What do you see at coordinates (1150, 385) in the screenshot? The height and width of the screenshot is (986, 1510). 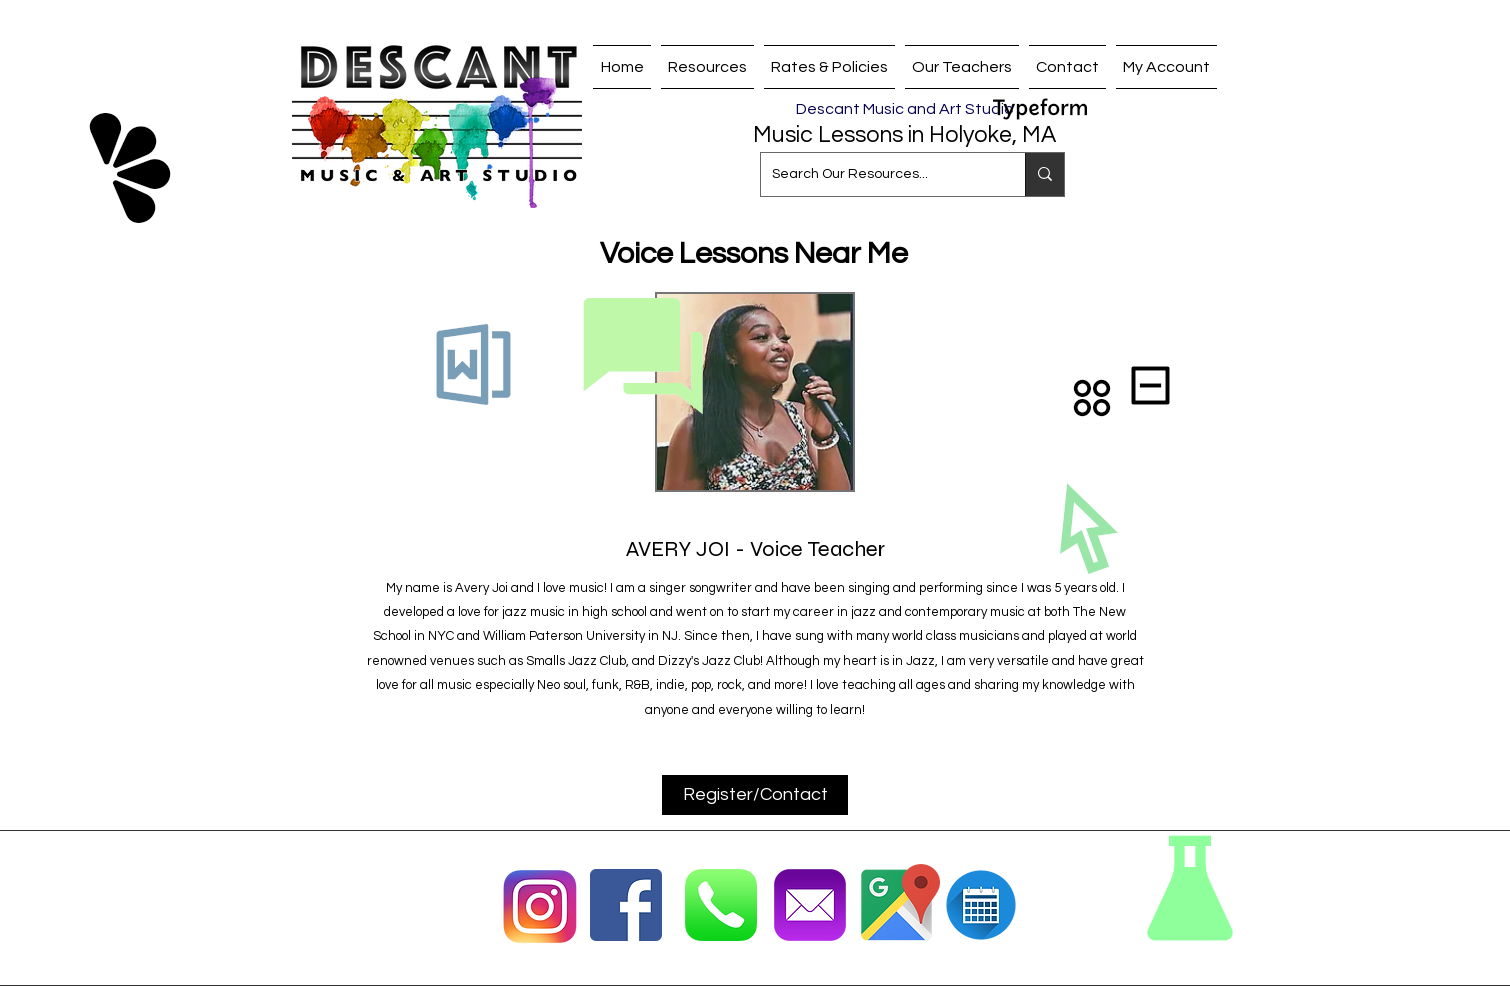 I see `indicates a partially selected state in a list` at bounding box center [1150, 385].